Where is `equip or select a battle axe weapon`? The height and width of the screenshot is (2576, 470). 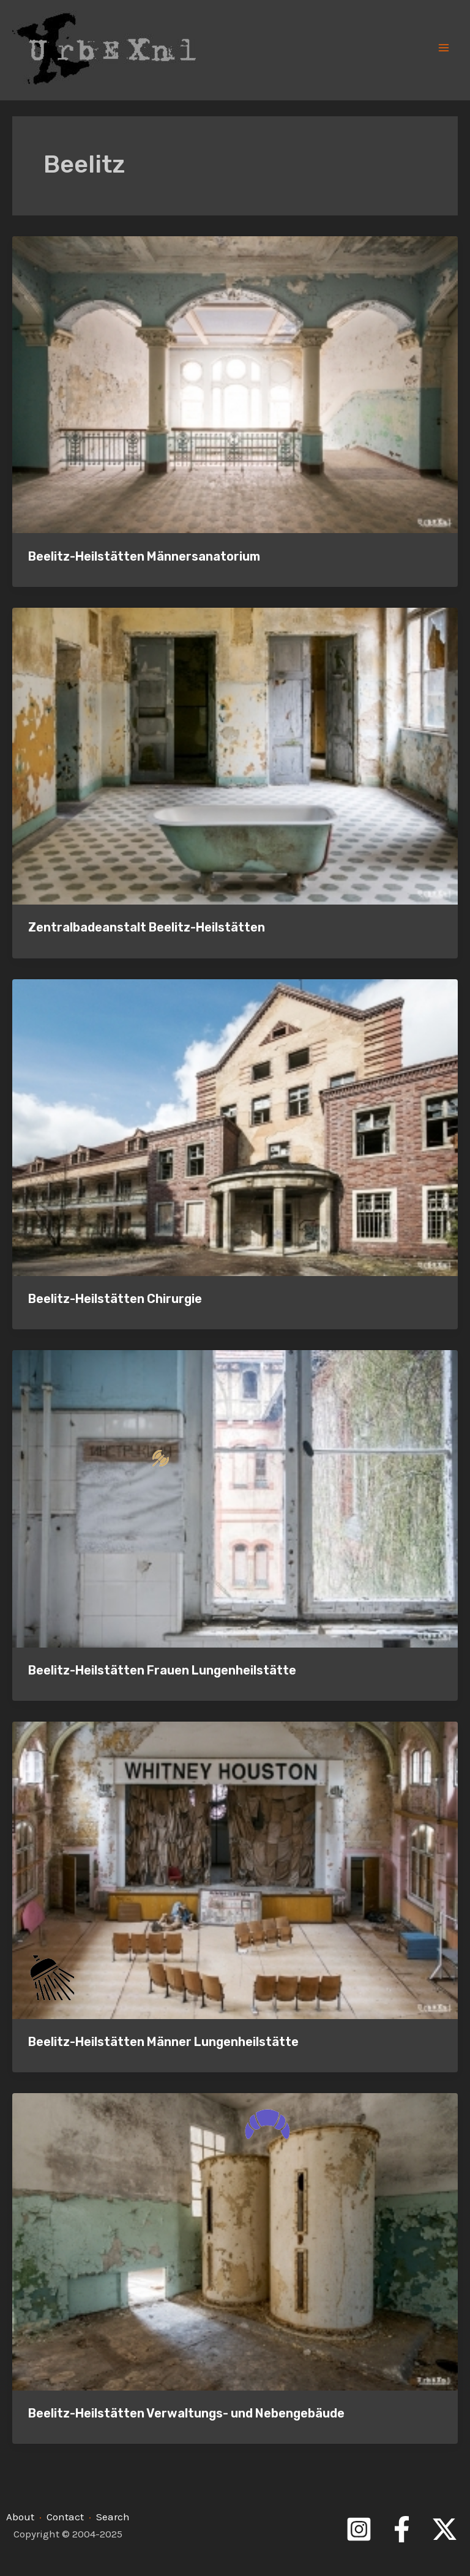
equip or select a battle axe weapon is located at coordinates (160, 1458).